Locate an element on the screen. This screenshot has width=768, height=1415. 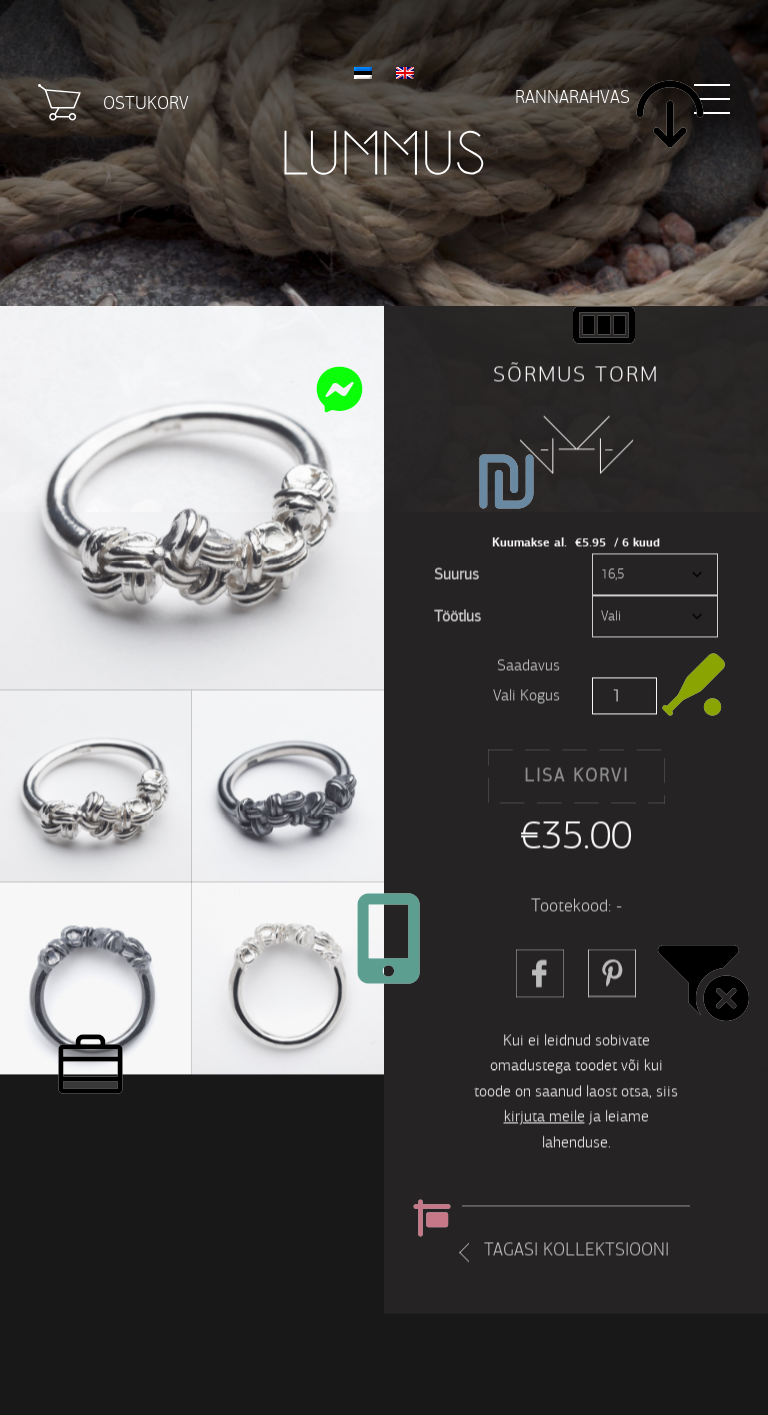
access mobile device settings is located at coordinates (388, 938).